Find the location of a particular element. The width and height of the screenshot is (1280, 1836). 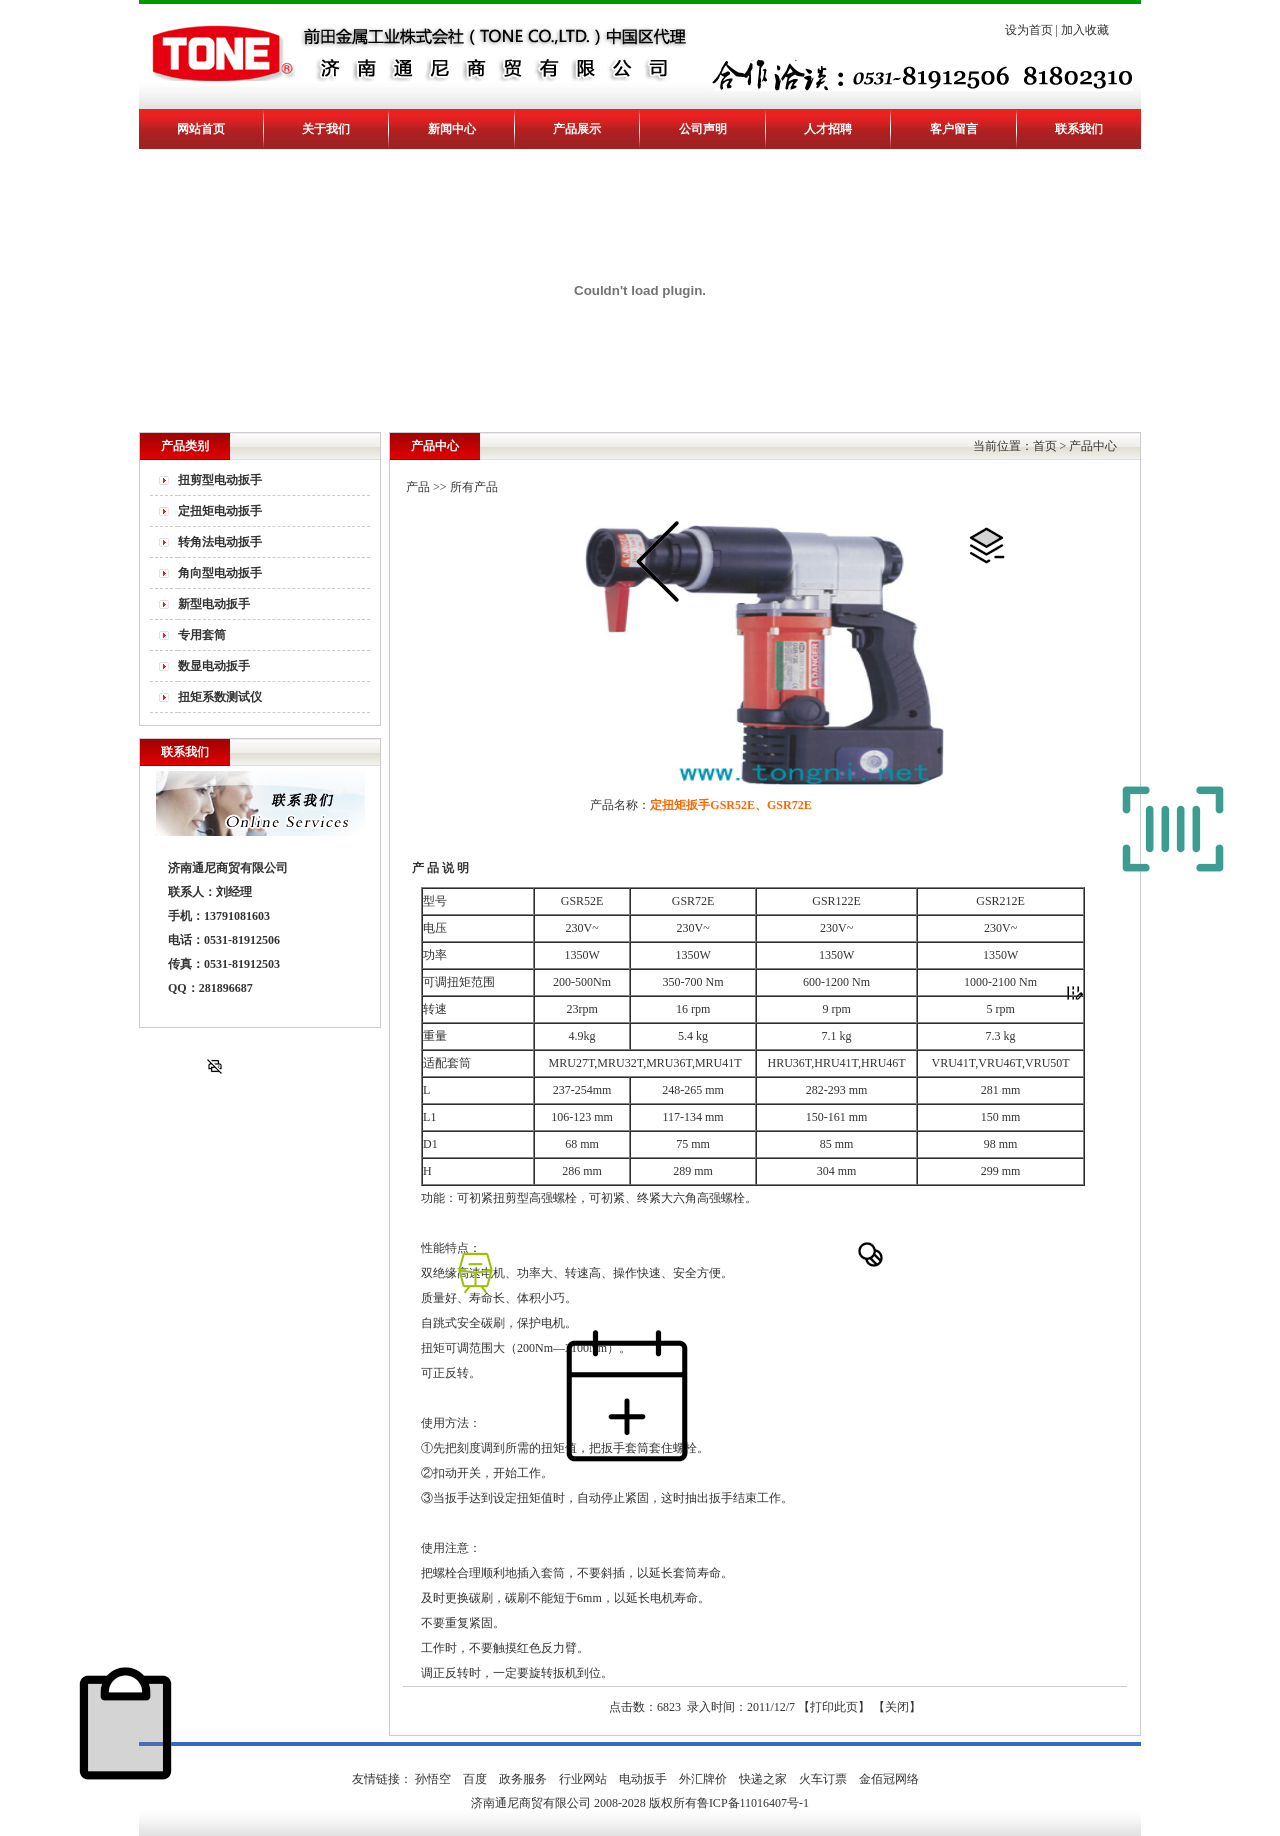

go back to the previous screen is located at coordinates (661, 561).